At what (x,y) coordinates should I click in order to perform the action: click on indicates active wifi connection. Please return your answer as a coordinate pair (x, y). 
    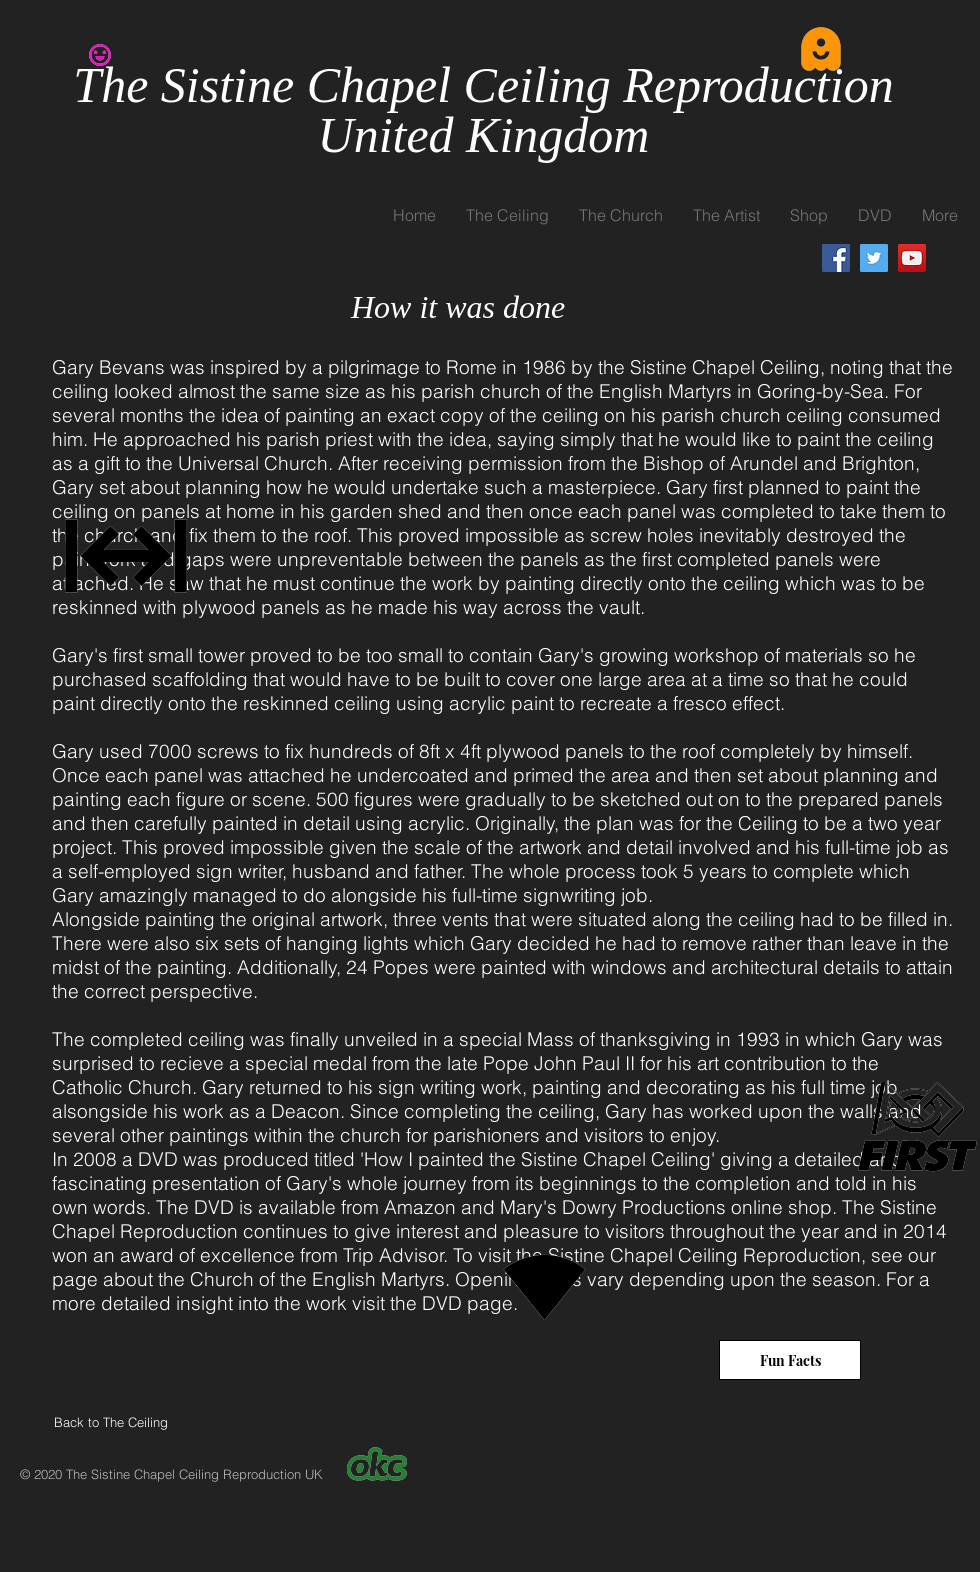
    Looking at the image, I should click on (544, 1287).